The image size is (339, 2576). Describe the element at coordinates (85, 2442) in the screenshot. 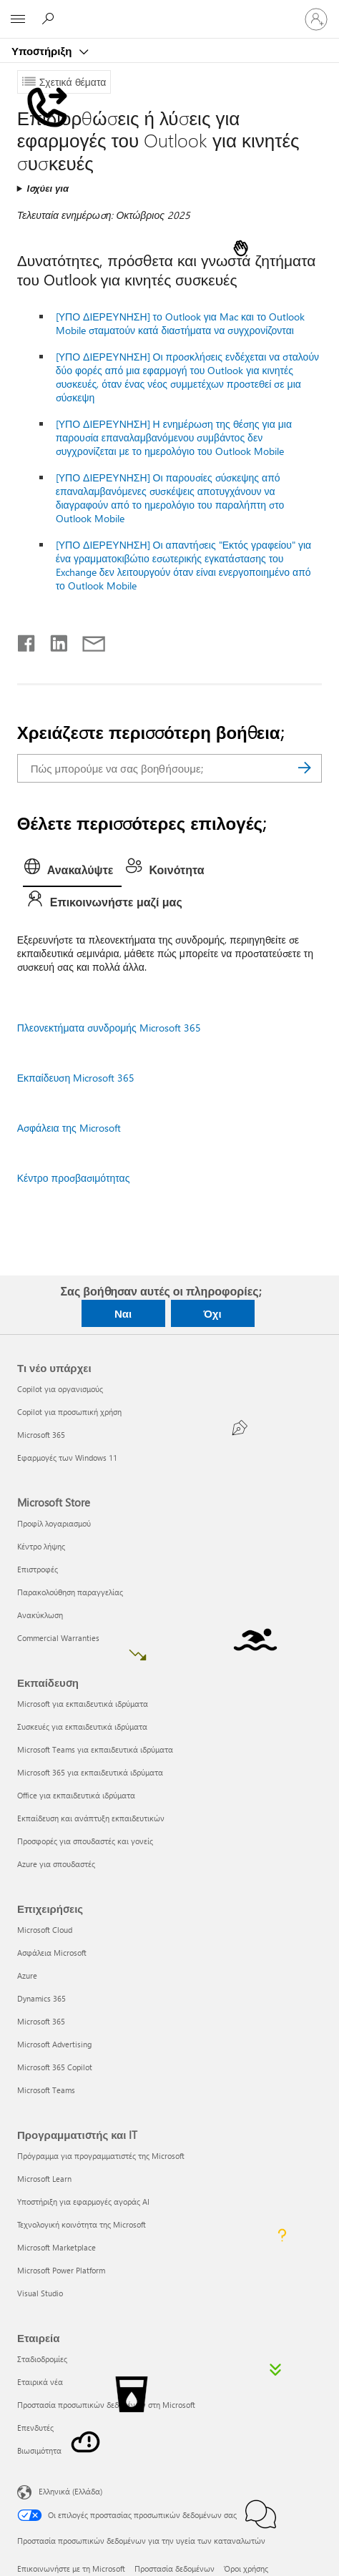

I see `cloud storage warning or error` at that location.